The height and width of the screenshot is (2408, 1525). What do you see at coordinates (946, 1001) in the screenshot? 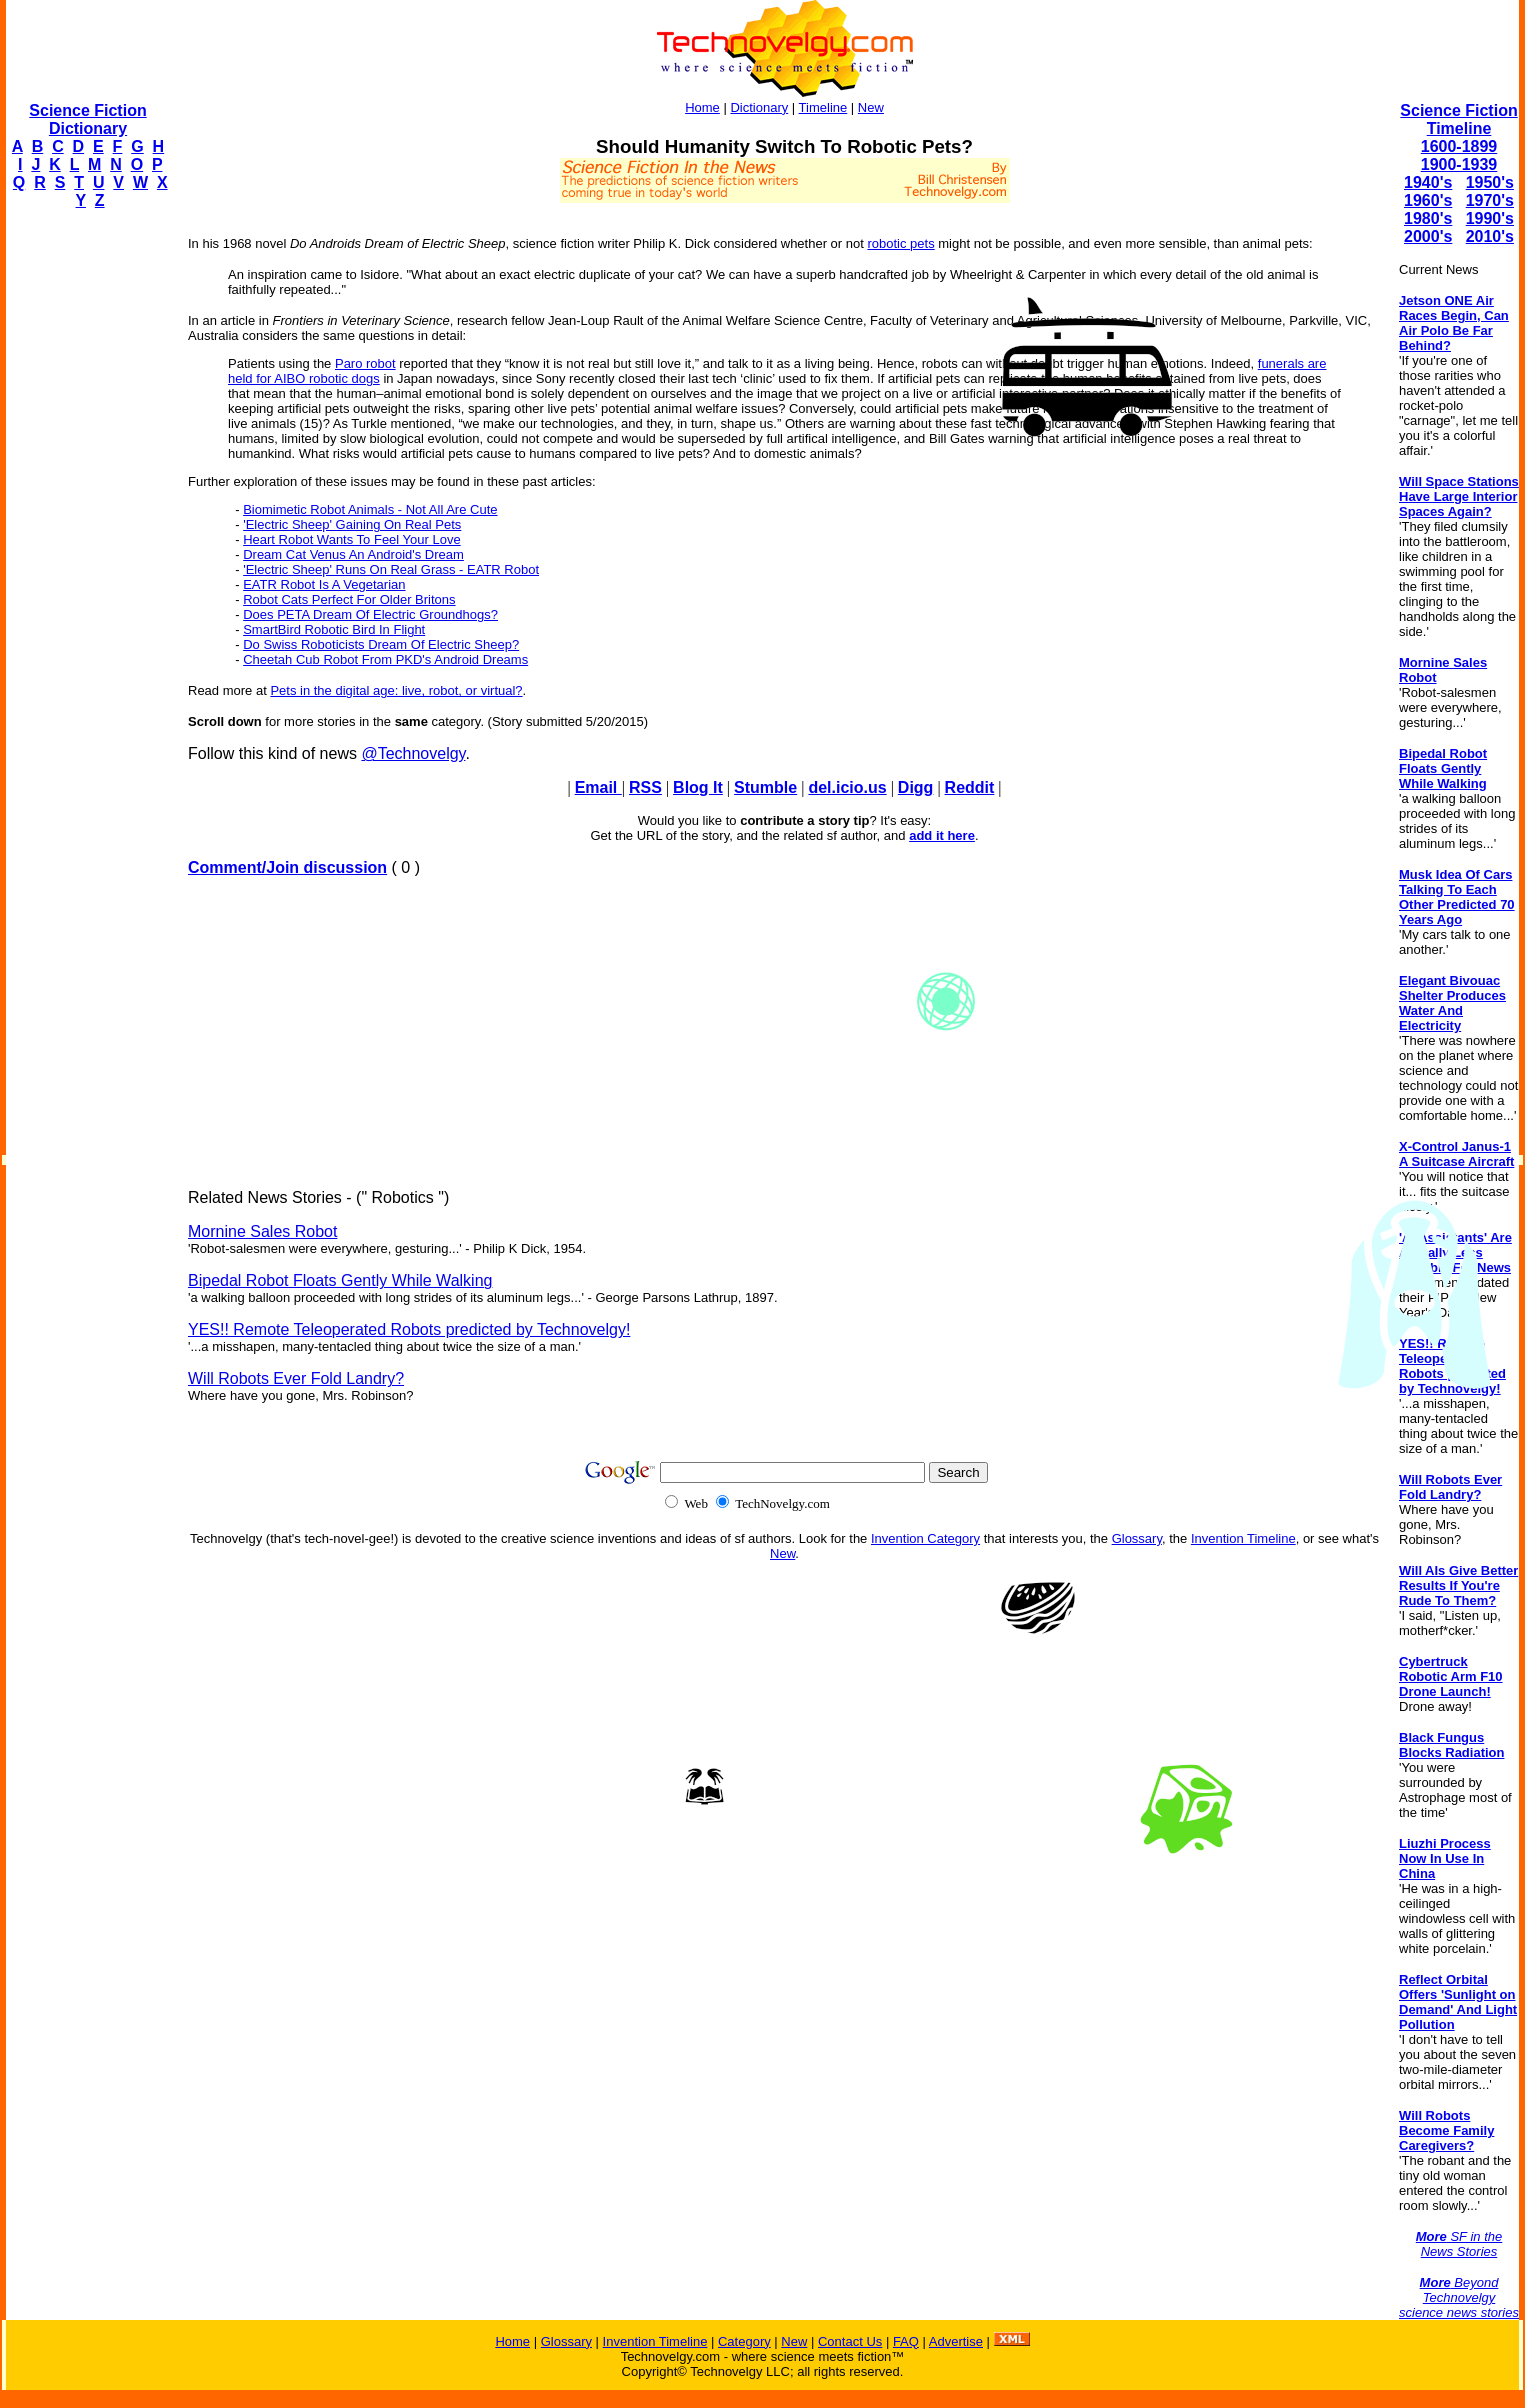
I see `indicates a locked or restricted game item` at bounding box center [946, 1001].